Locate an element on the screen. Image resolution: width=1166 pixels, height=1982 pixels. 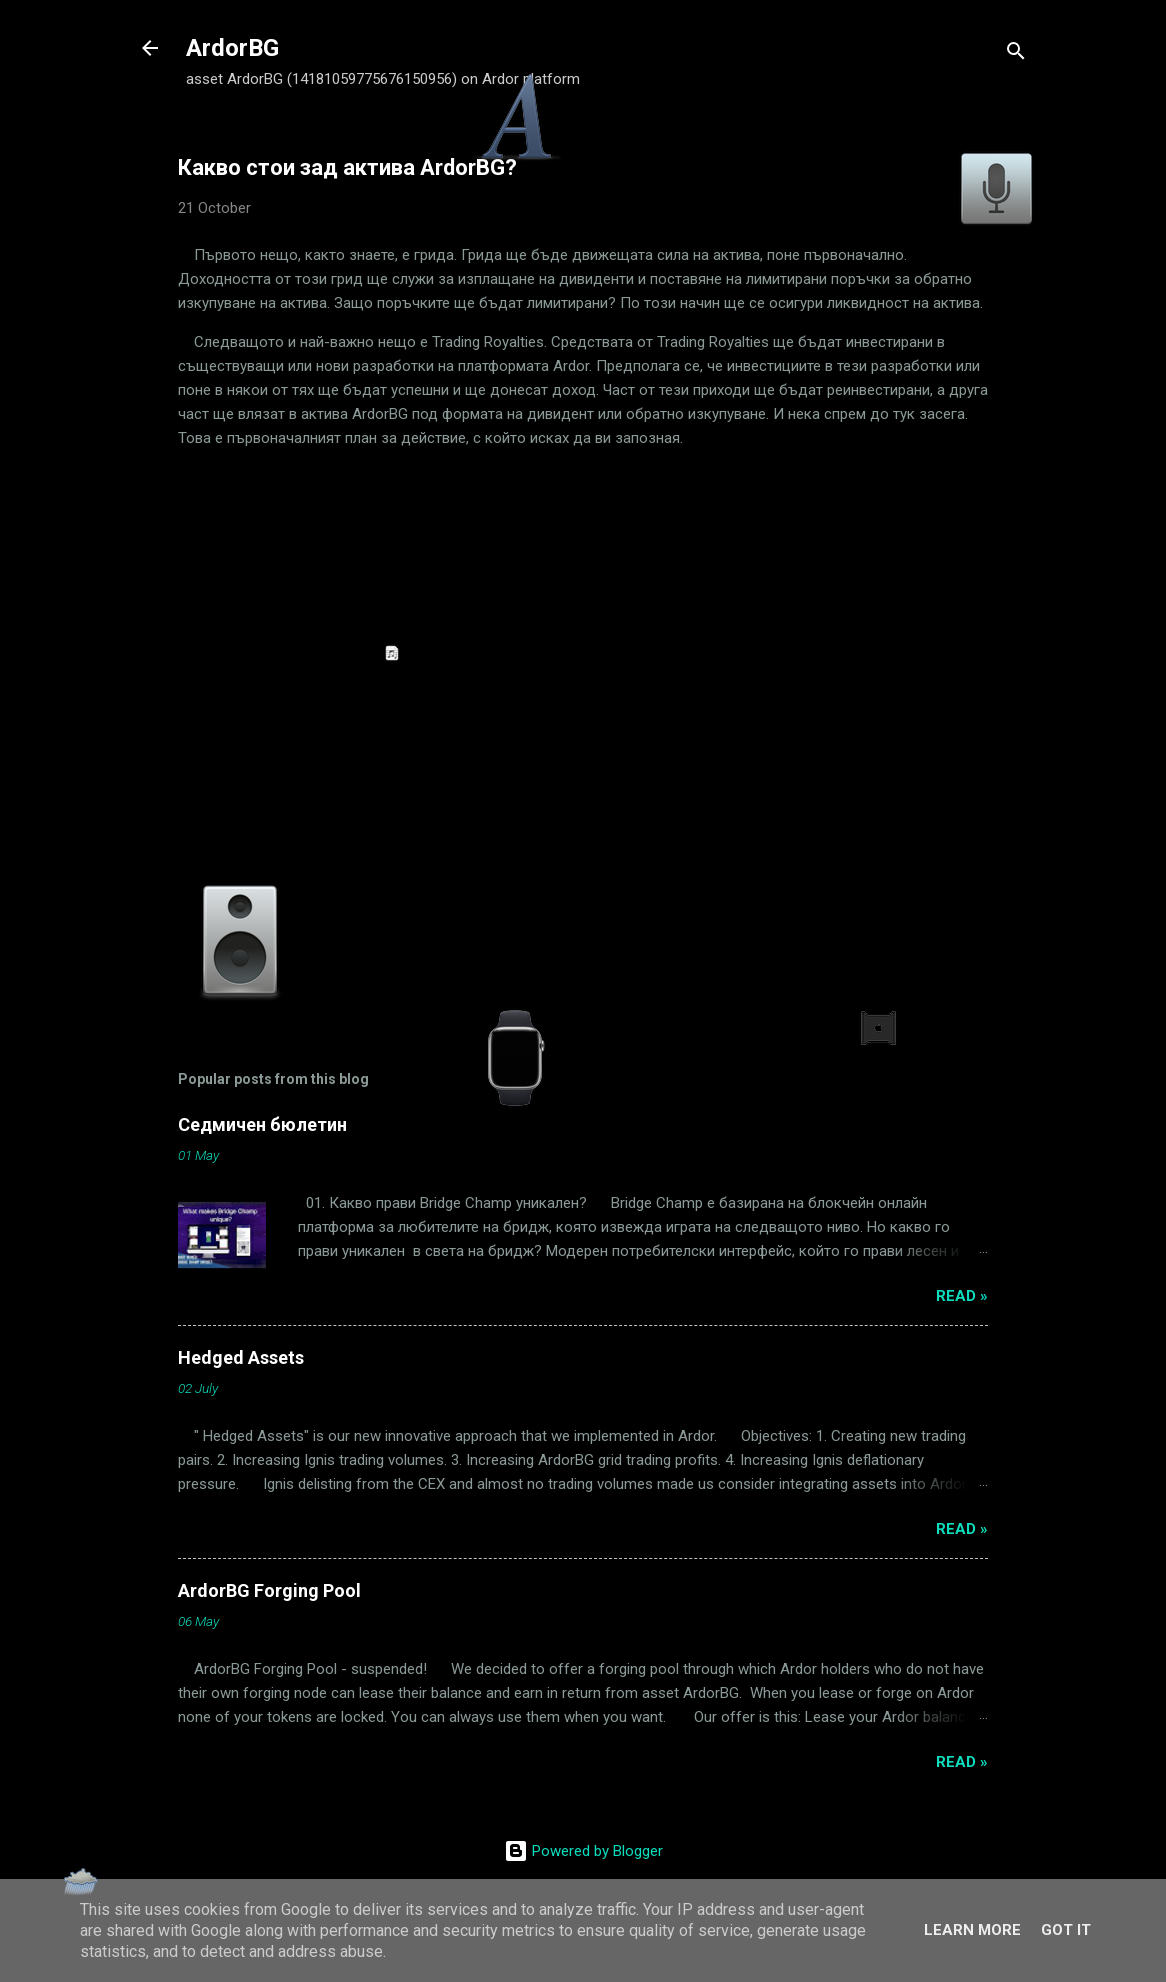
access sound or audio settings is located at coordinates (240, 940).